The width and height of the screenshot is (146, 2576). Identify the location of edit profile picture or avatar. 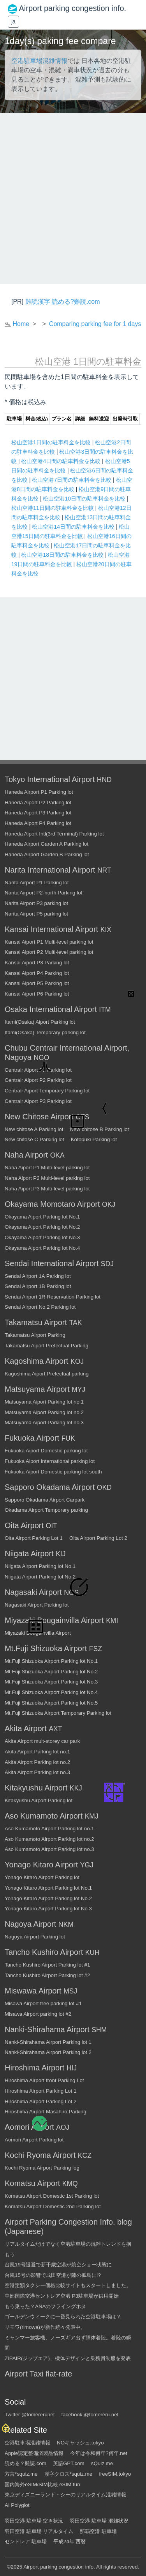
(79, 1587).